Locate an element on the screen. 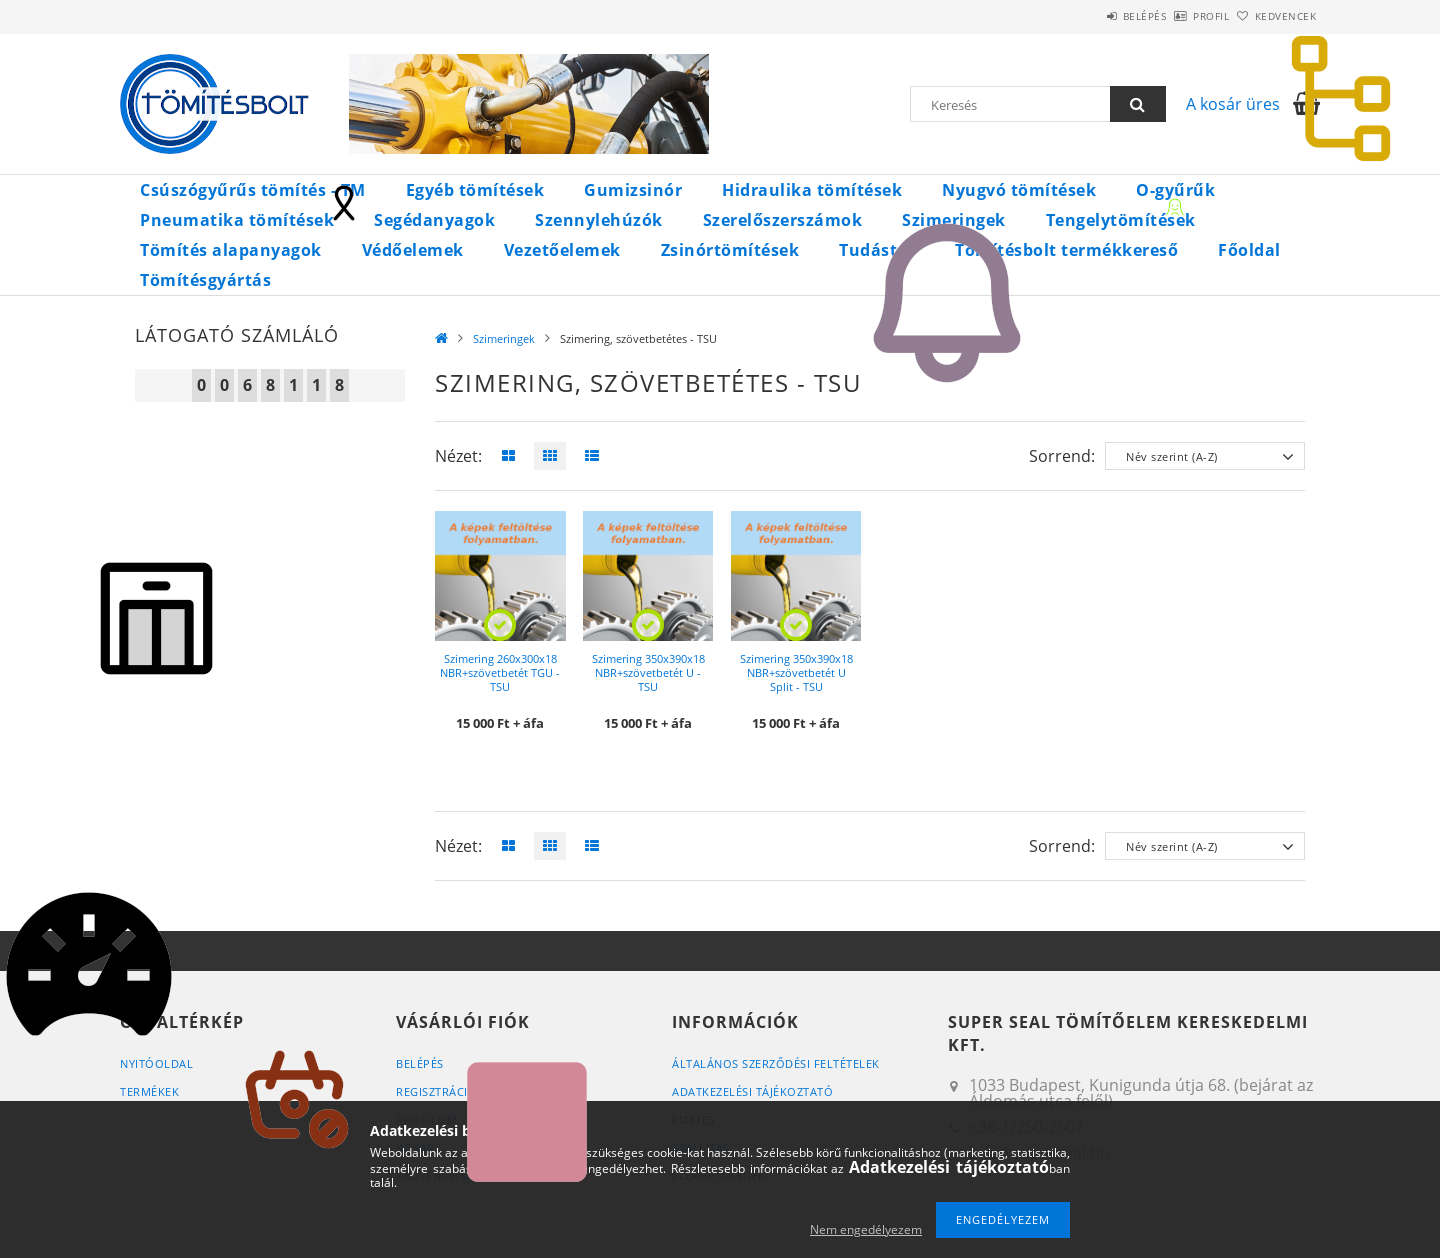 The width and height of the screenshot is (1440, 1258). cancel or remove shopping basket is located at coordinates (294, 1094).